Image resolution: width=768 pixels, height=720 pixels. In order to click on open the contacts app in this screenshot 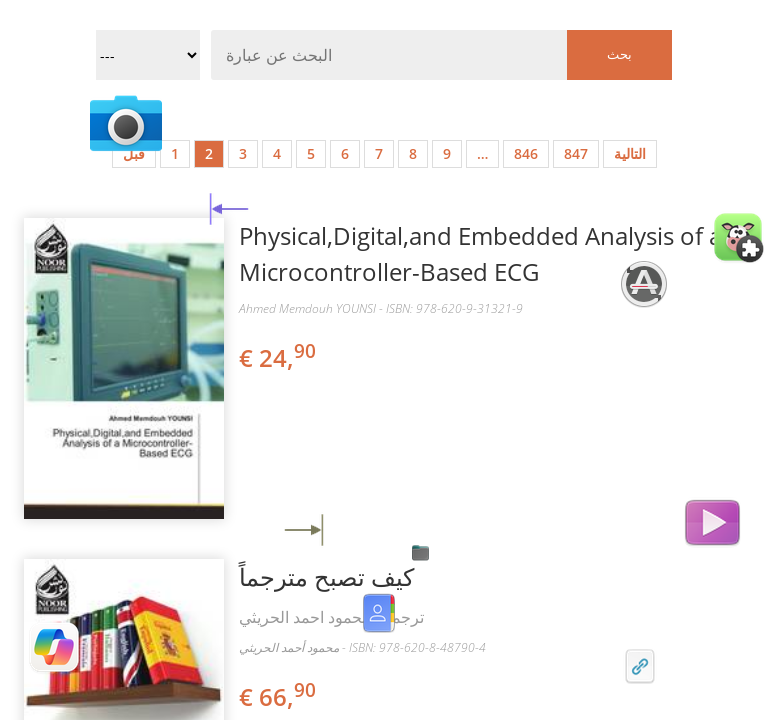, I will do `click(379, 613)`.